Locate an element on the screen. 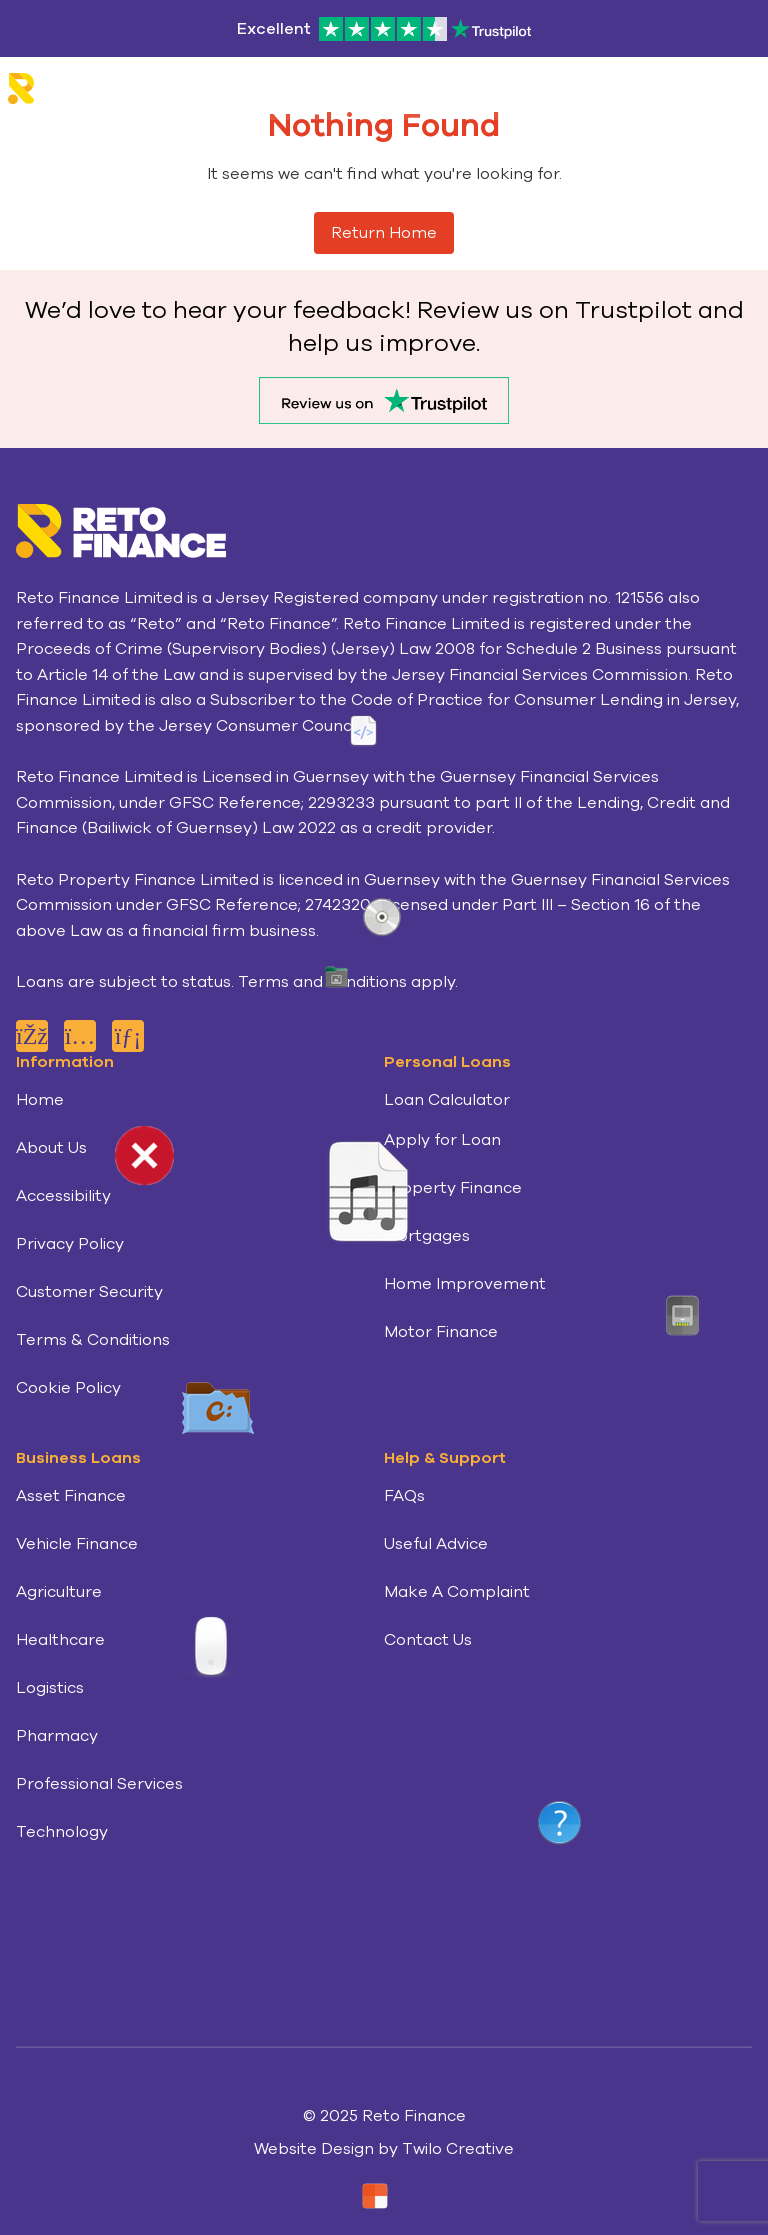 Image resolution: width=768 pixels, height=2235 pixels. an HTML or code file is located at coordinates (363, 730).